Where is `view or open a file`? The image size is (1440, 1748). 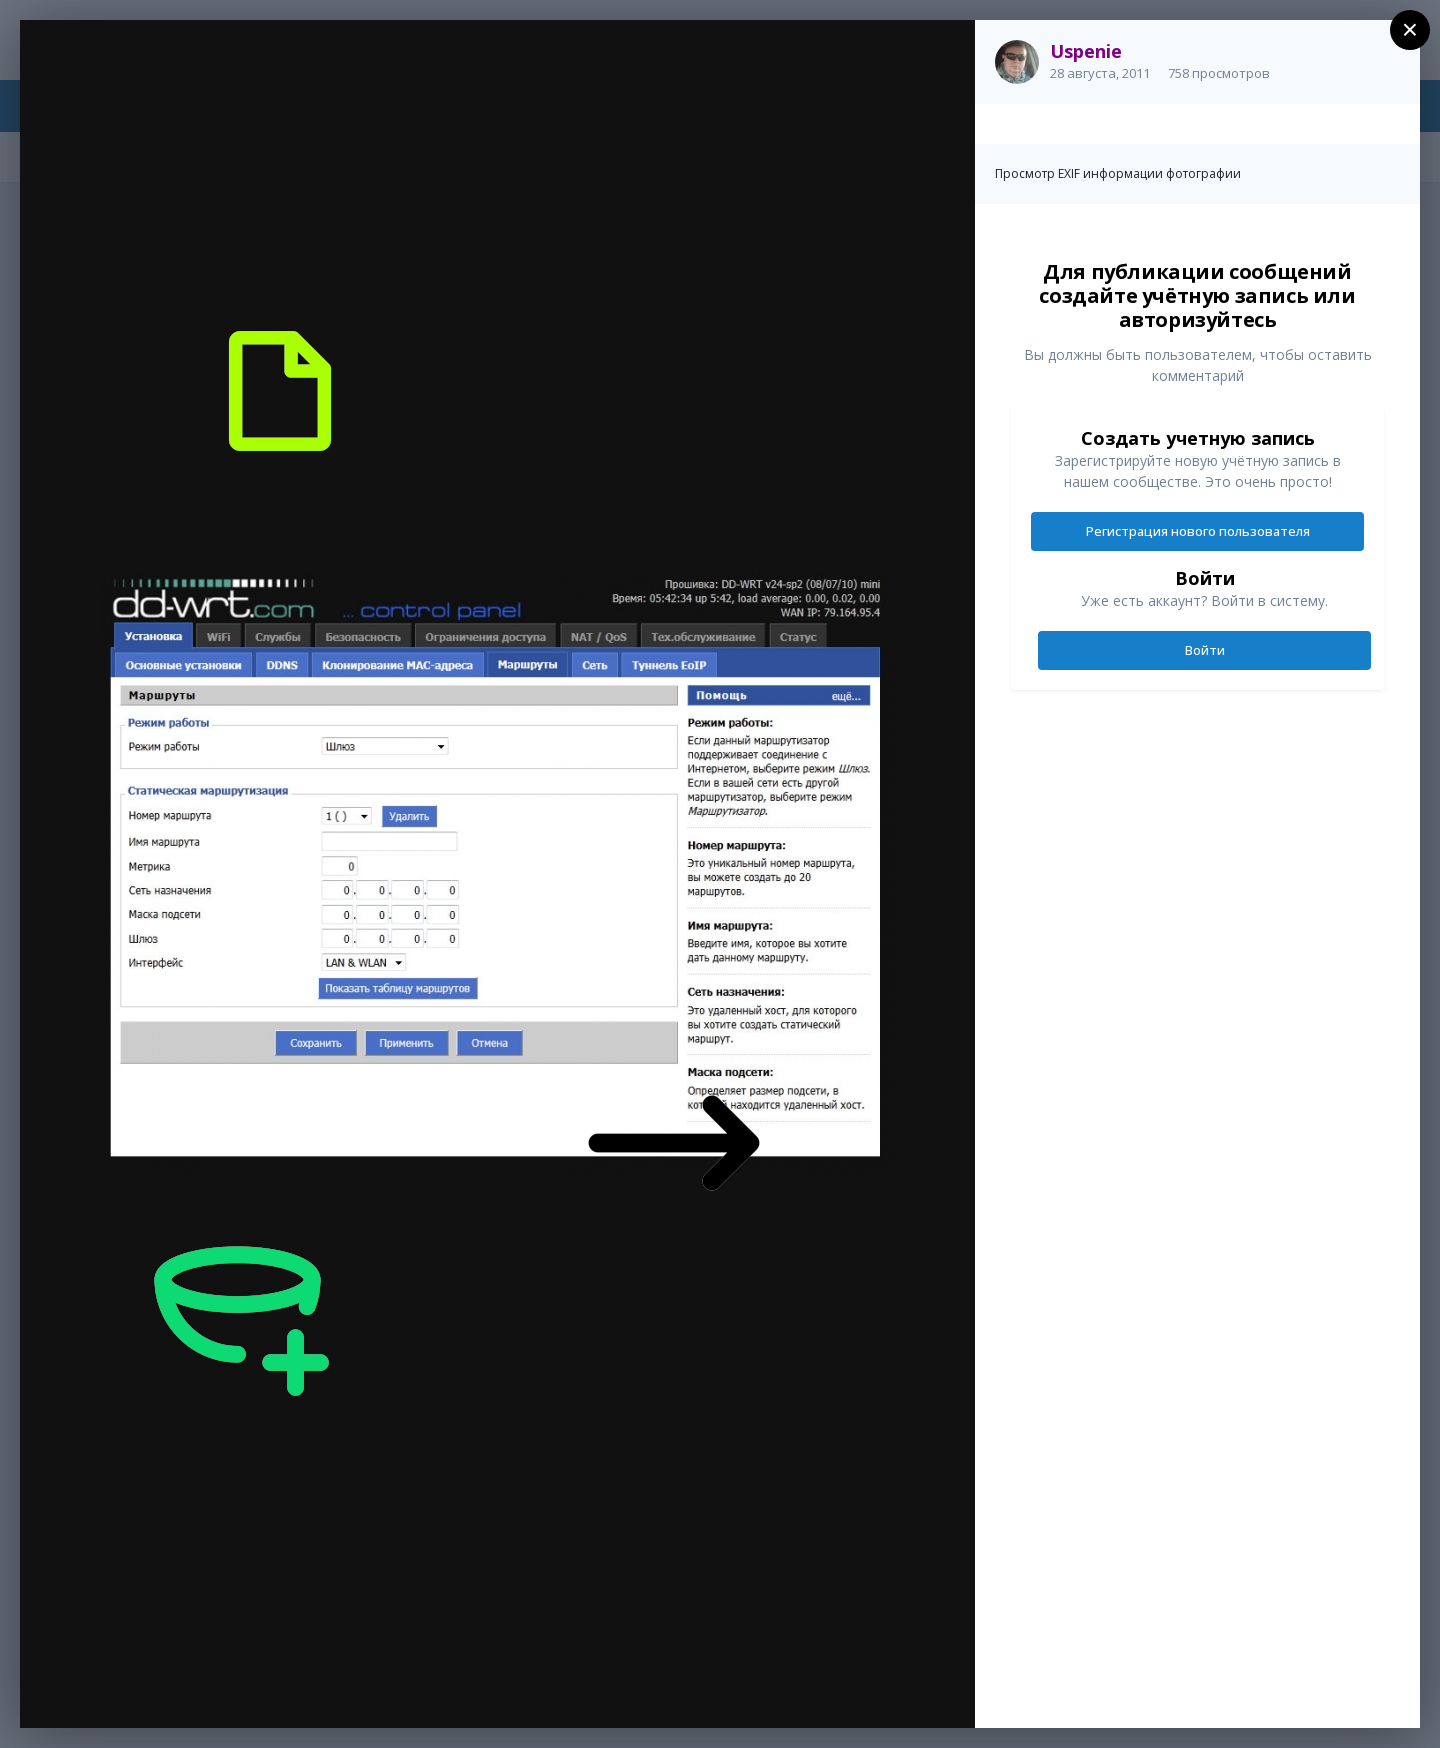
view or open a file is located at coordinates (280, 391).